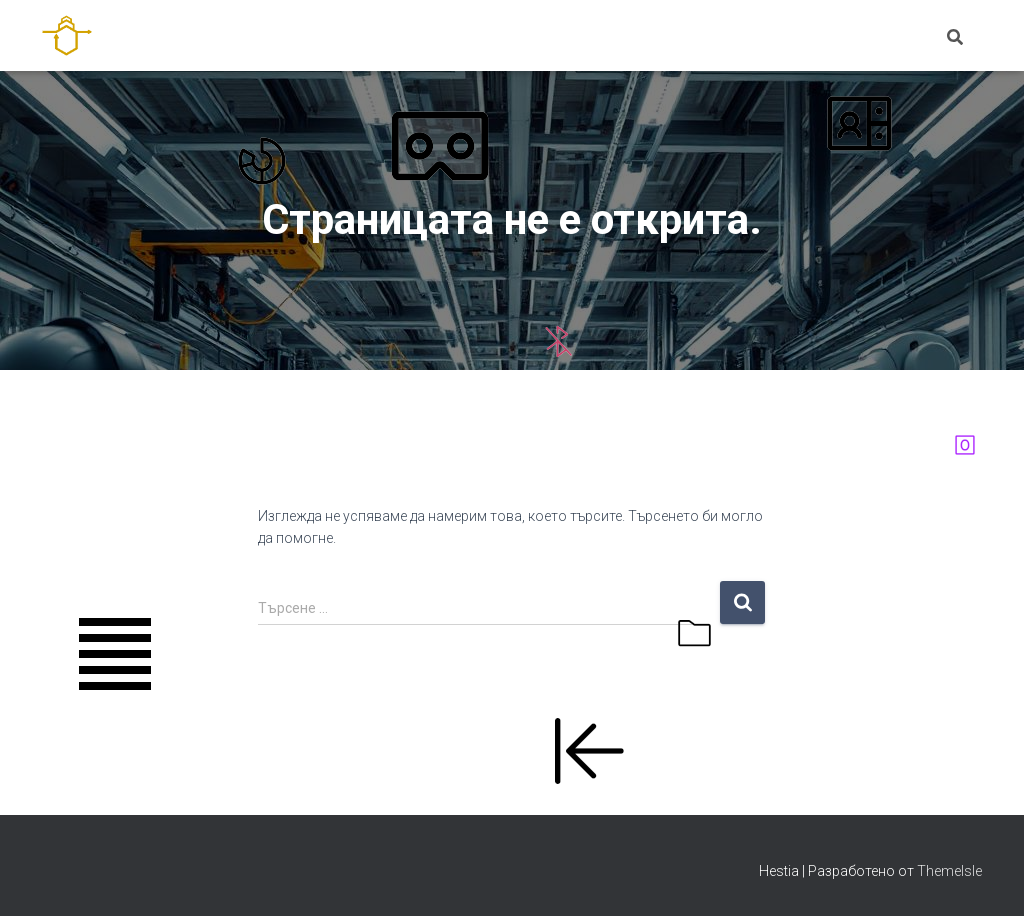  I want to click on bluetooth is disabled or turned off, so click(557, 341).